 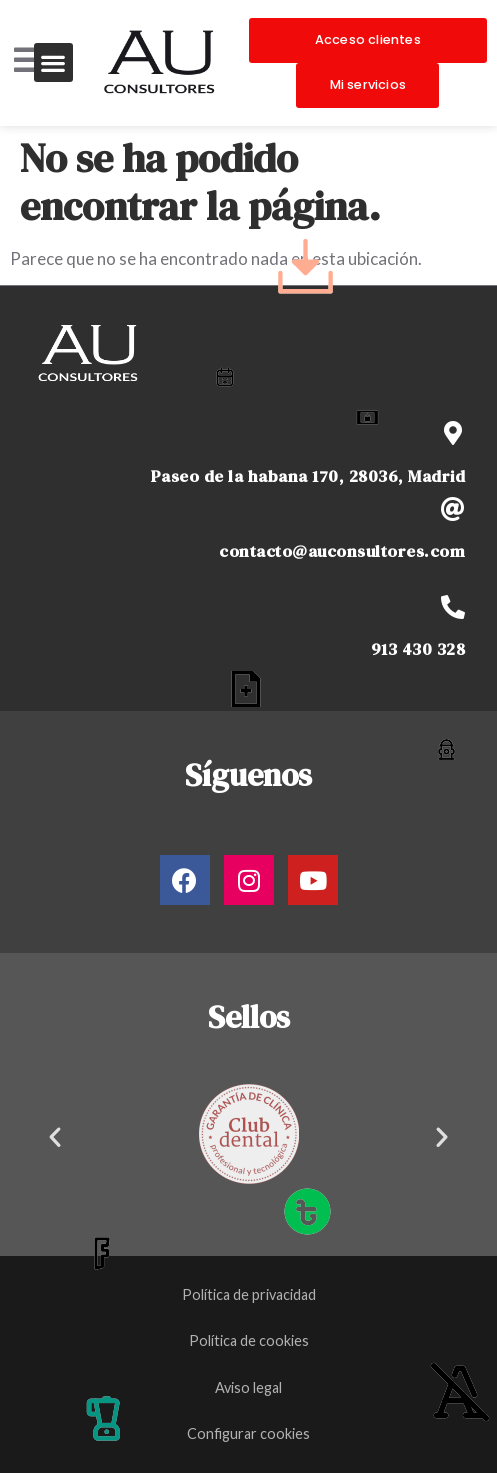 What do you see at coordinates (446, 749) in the screenshot?
I see `indicates fire safety equipment location` at bounding box center [446, 749].